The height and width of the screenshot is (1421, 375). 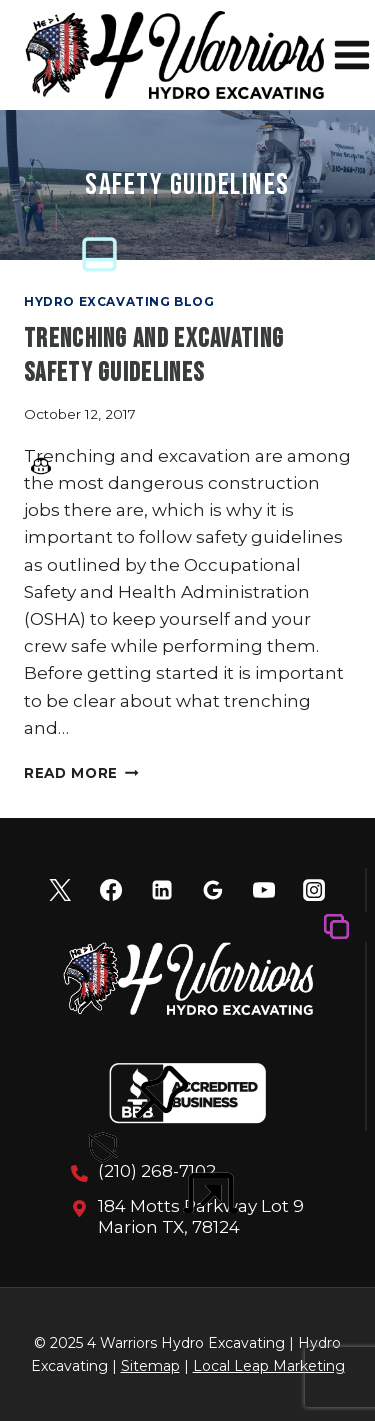 What do you see at coordinates (103, 1147) in the screenshot?
I see `security or protection is disabled` at bounding box center [103, 1147].